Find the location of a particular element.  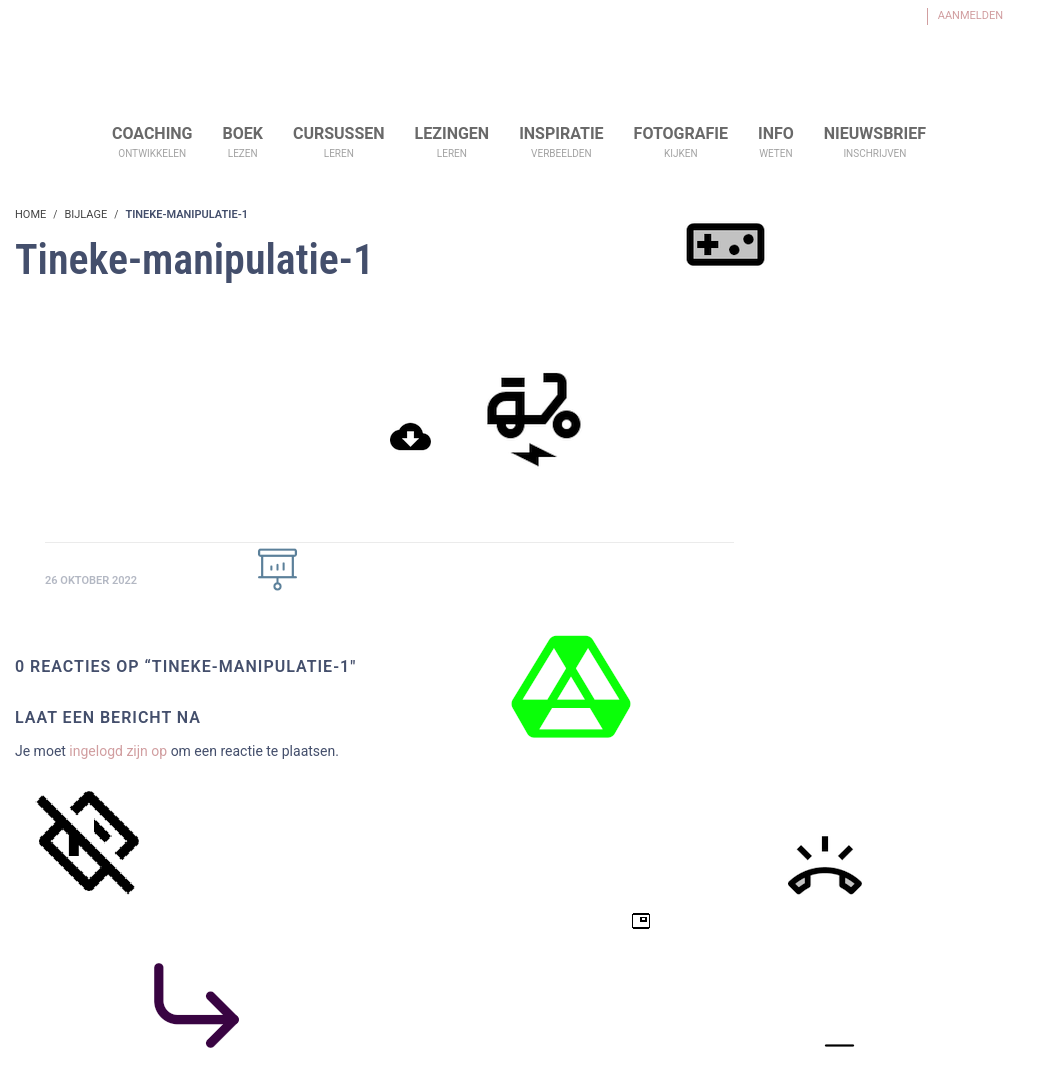

disable navigation or directions is located at coordinates (89, 841).